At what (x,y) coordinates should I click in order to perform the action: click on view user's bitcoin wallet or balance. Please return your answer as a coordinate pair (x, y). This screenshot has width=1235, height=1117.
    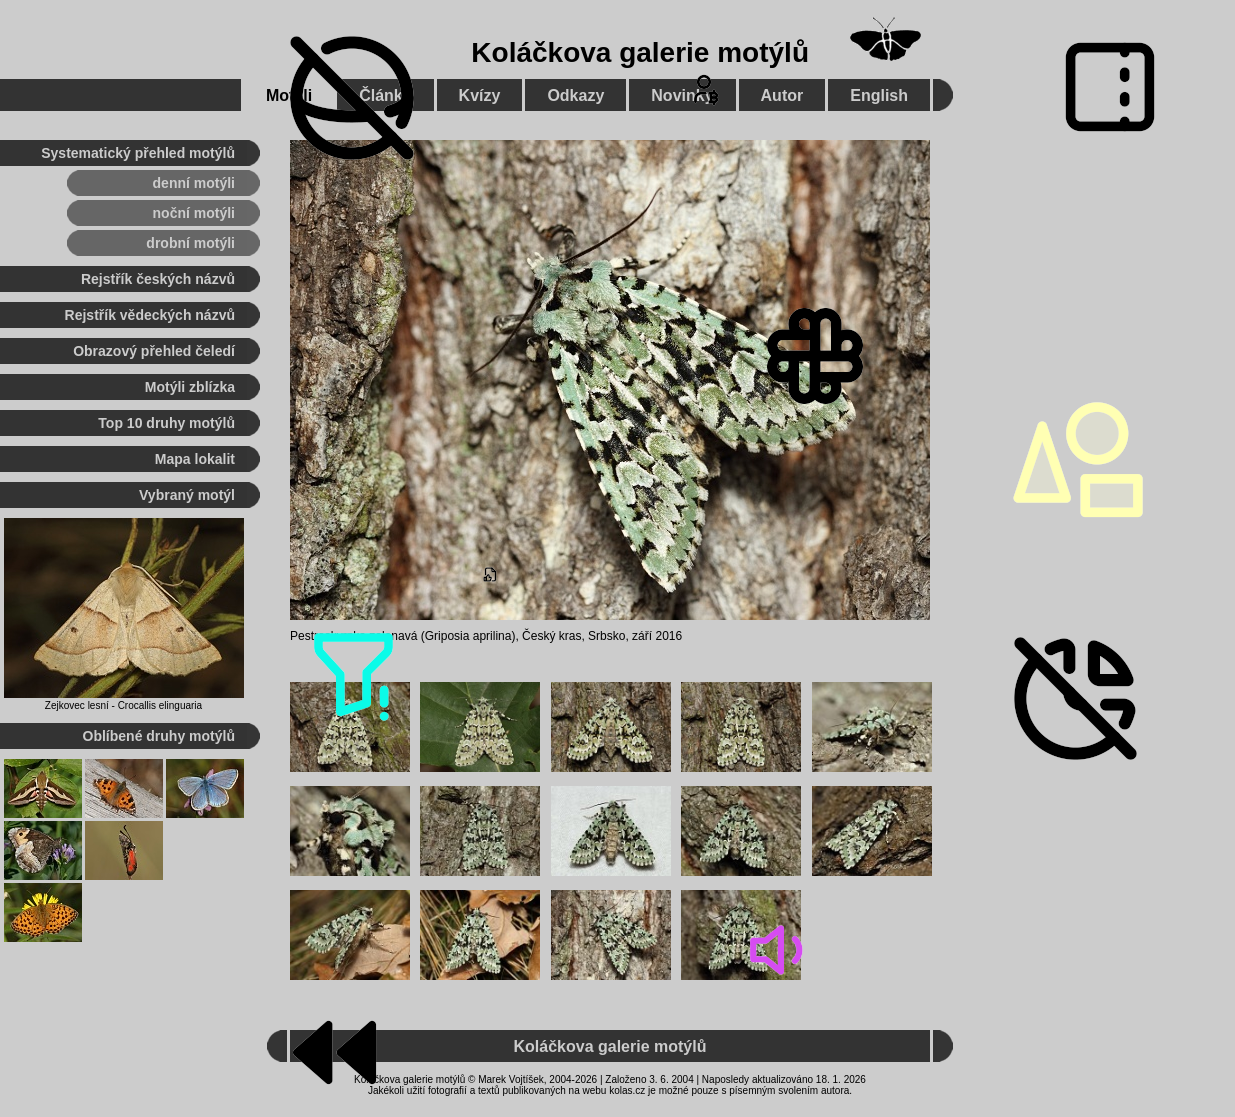
    Looking at the image, I should click on (704, 89).